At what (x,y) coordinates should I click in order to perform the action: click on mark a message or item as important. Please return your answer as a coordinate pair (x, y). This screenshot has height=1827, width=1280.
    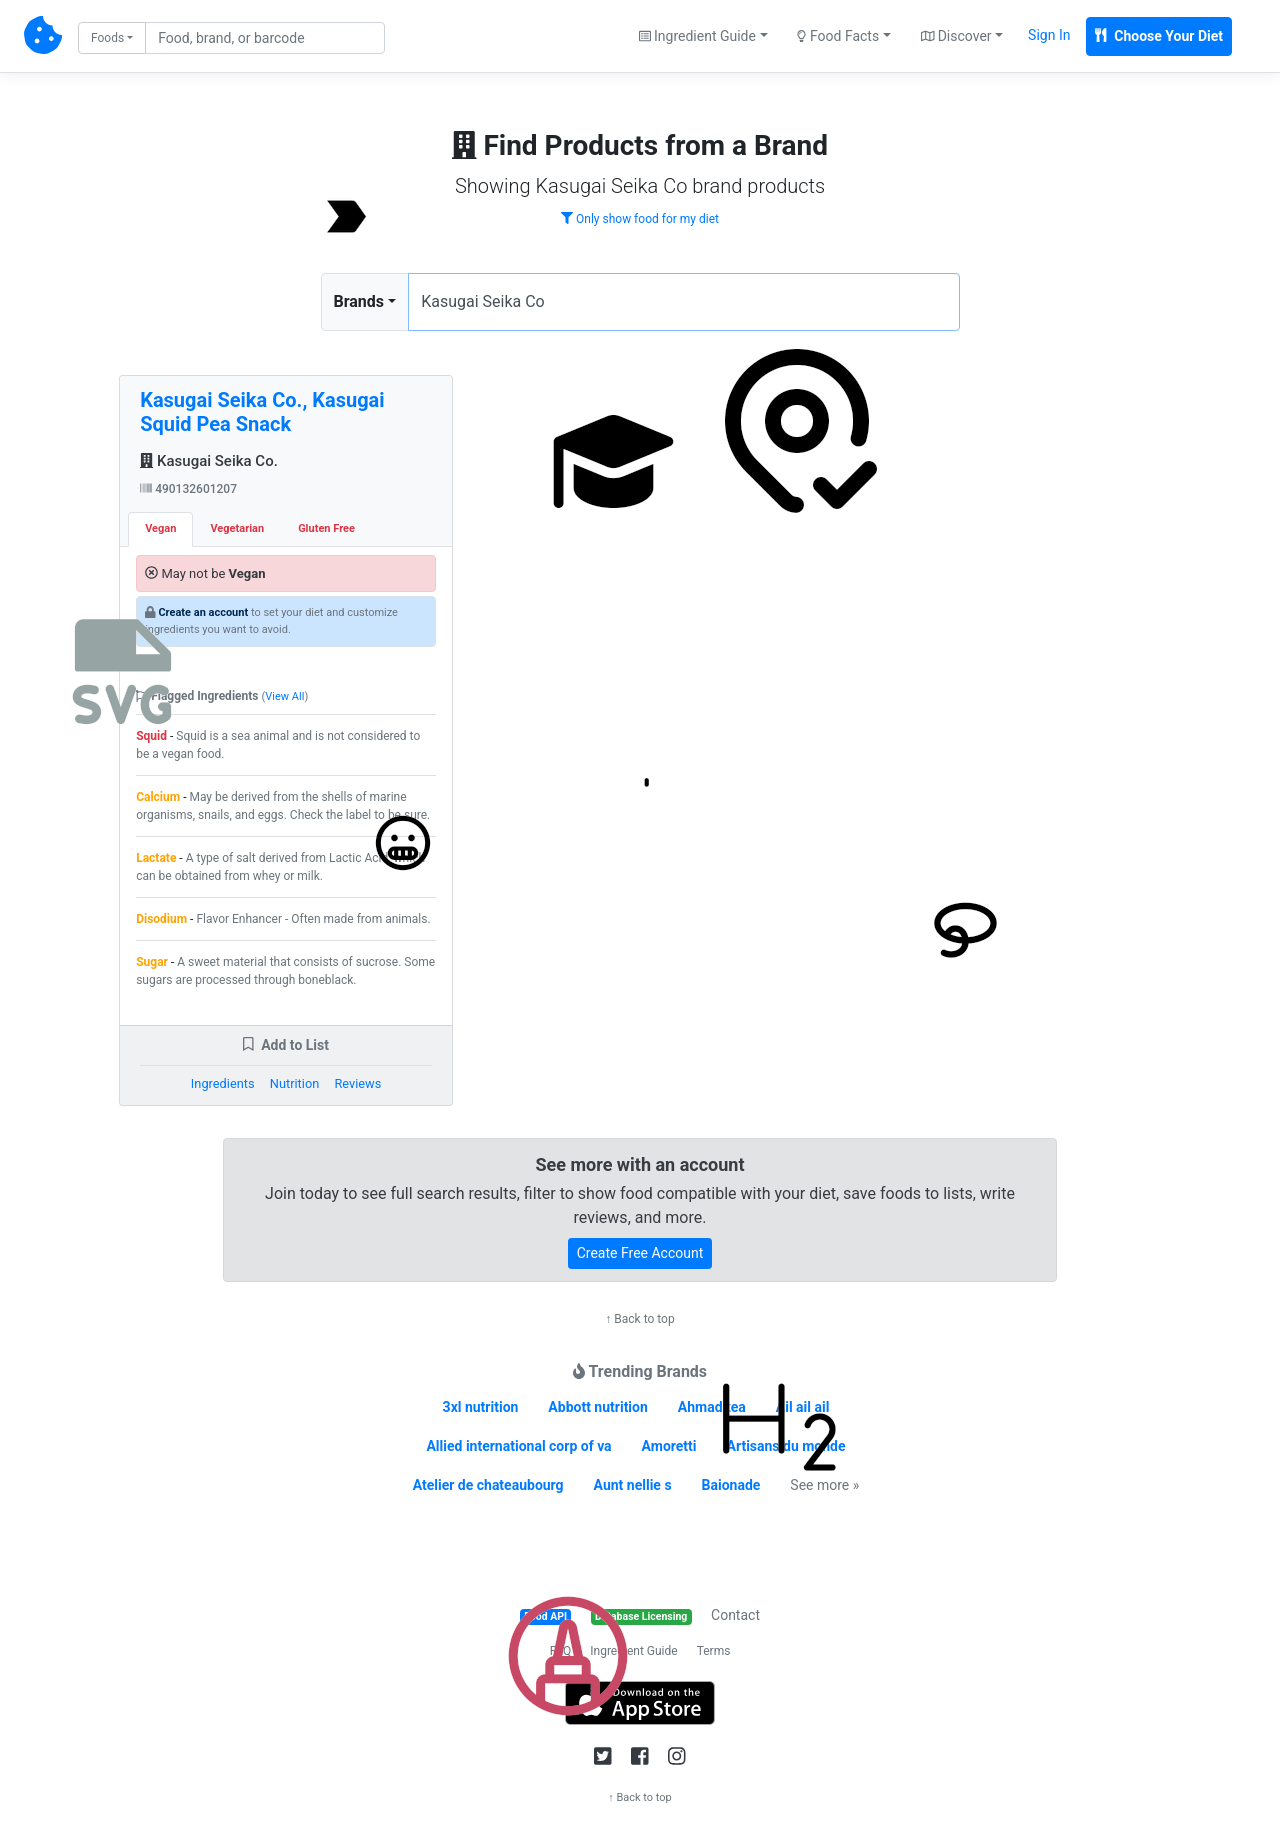
    Looking at the image, I should click on (345, 216).